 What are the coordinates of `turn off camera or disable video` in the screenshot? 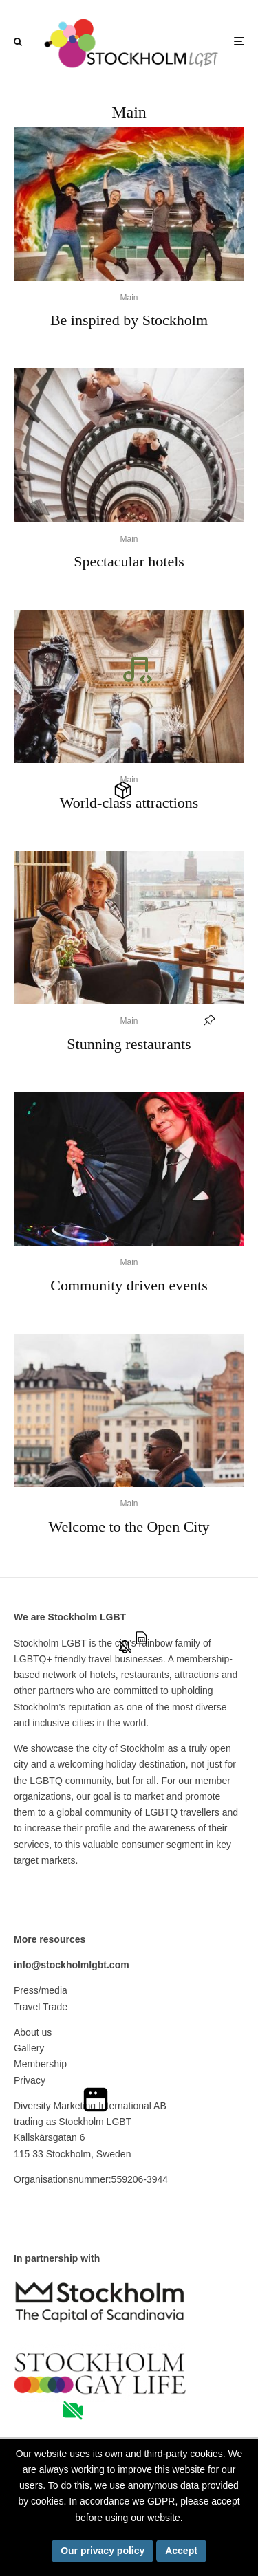 It's located at (73, 2410).